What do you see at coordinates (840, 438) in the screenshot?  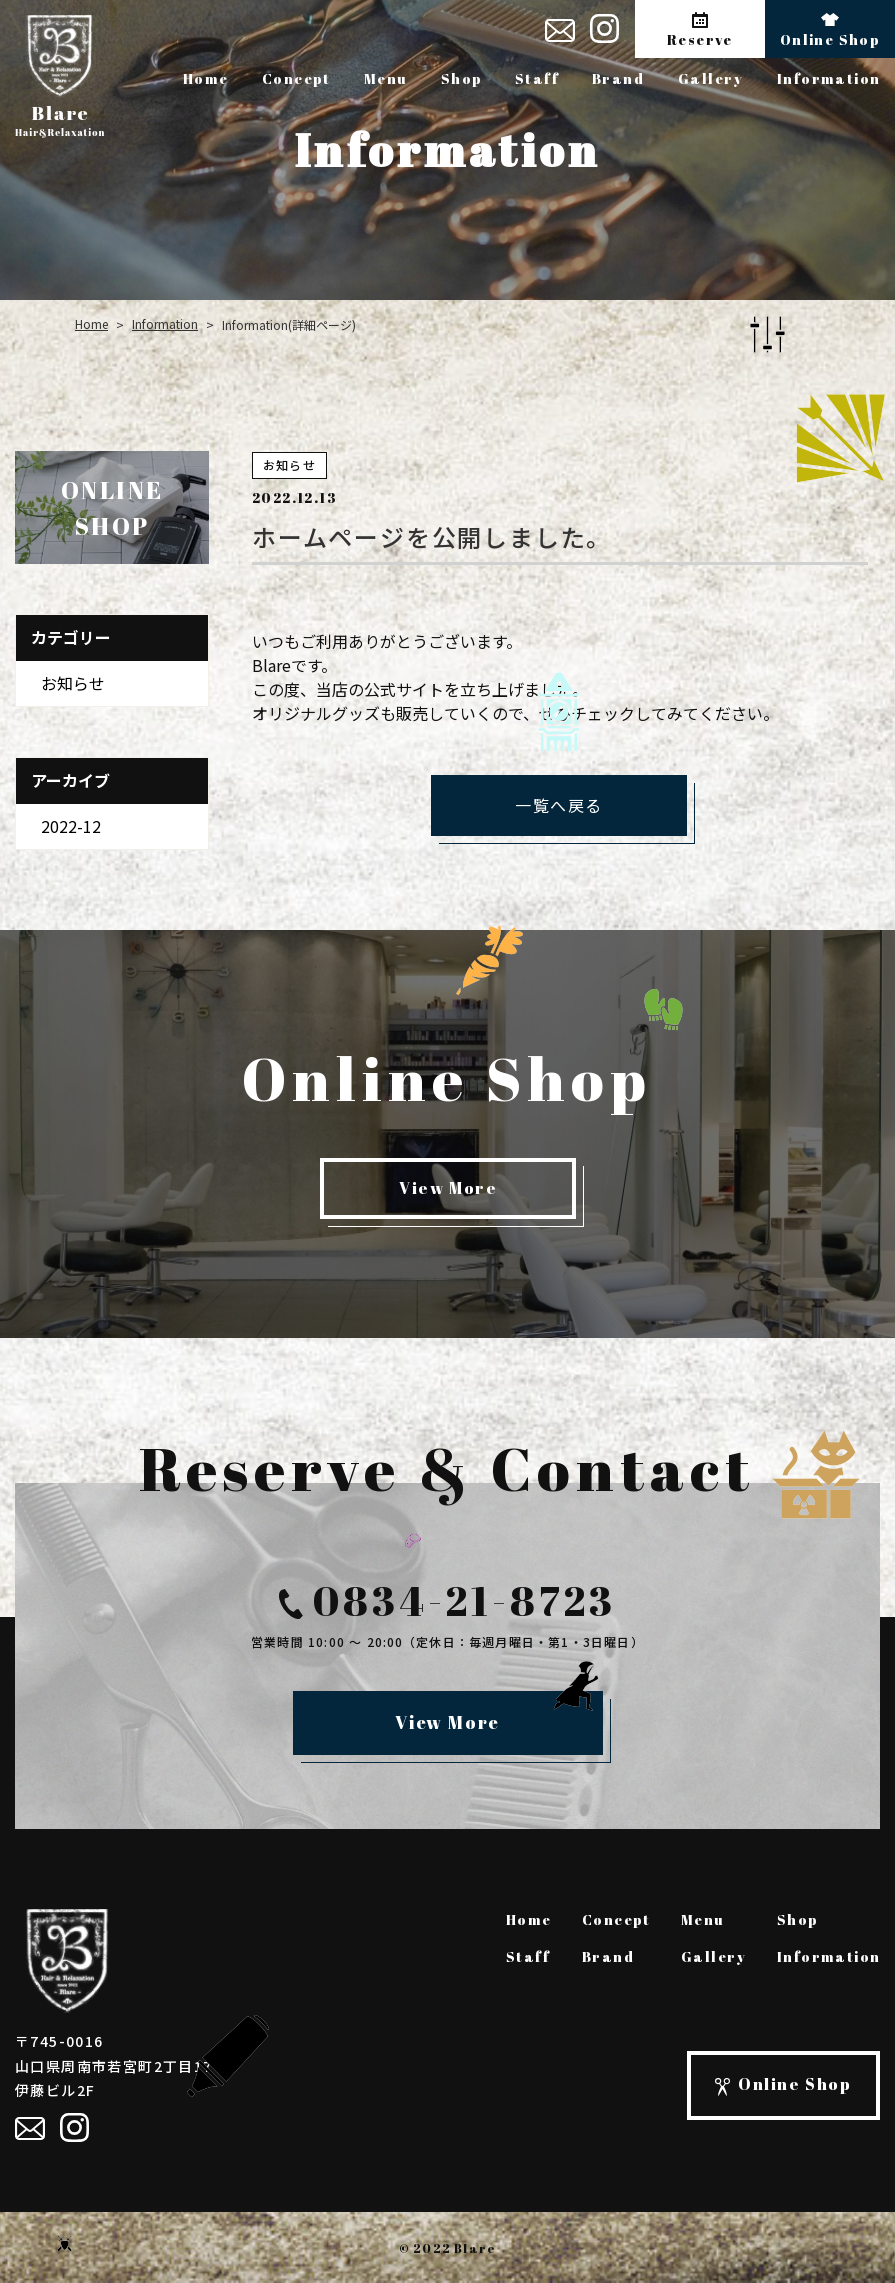 I see `activate piercing or armor-penetrating attack` at bounding box center [840, 438].